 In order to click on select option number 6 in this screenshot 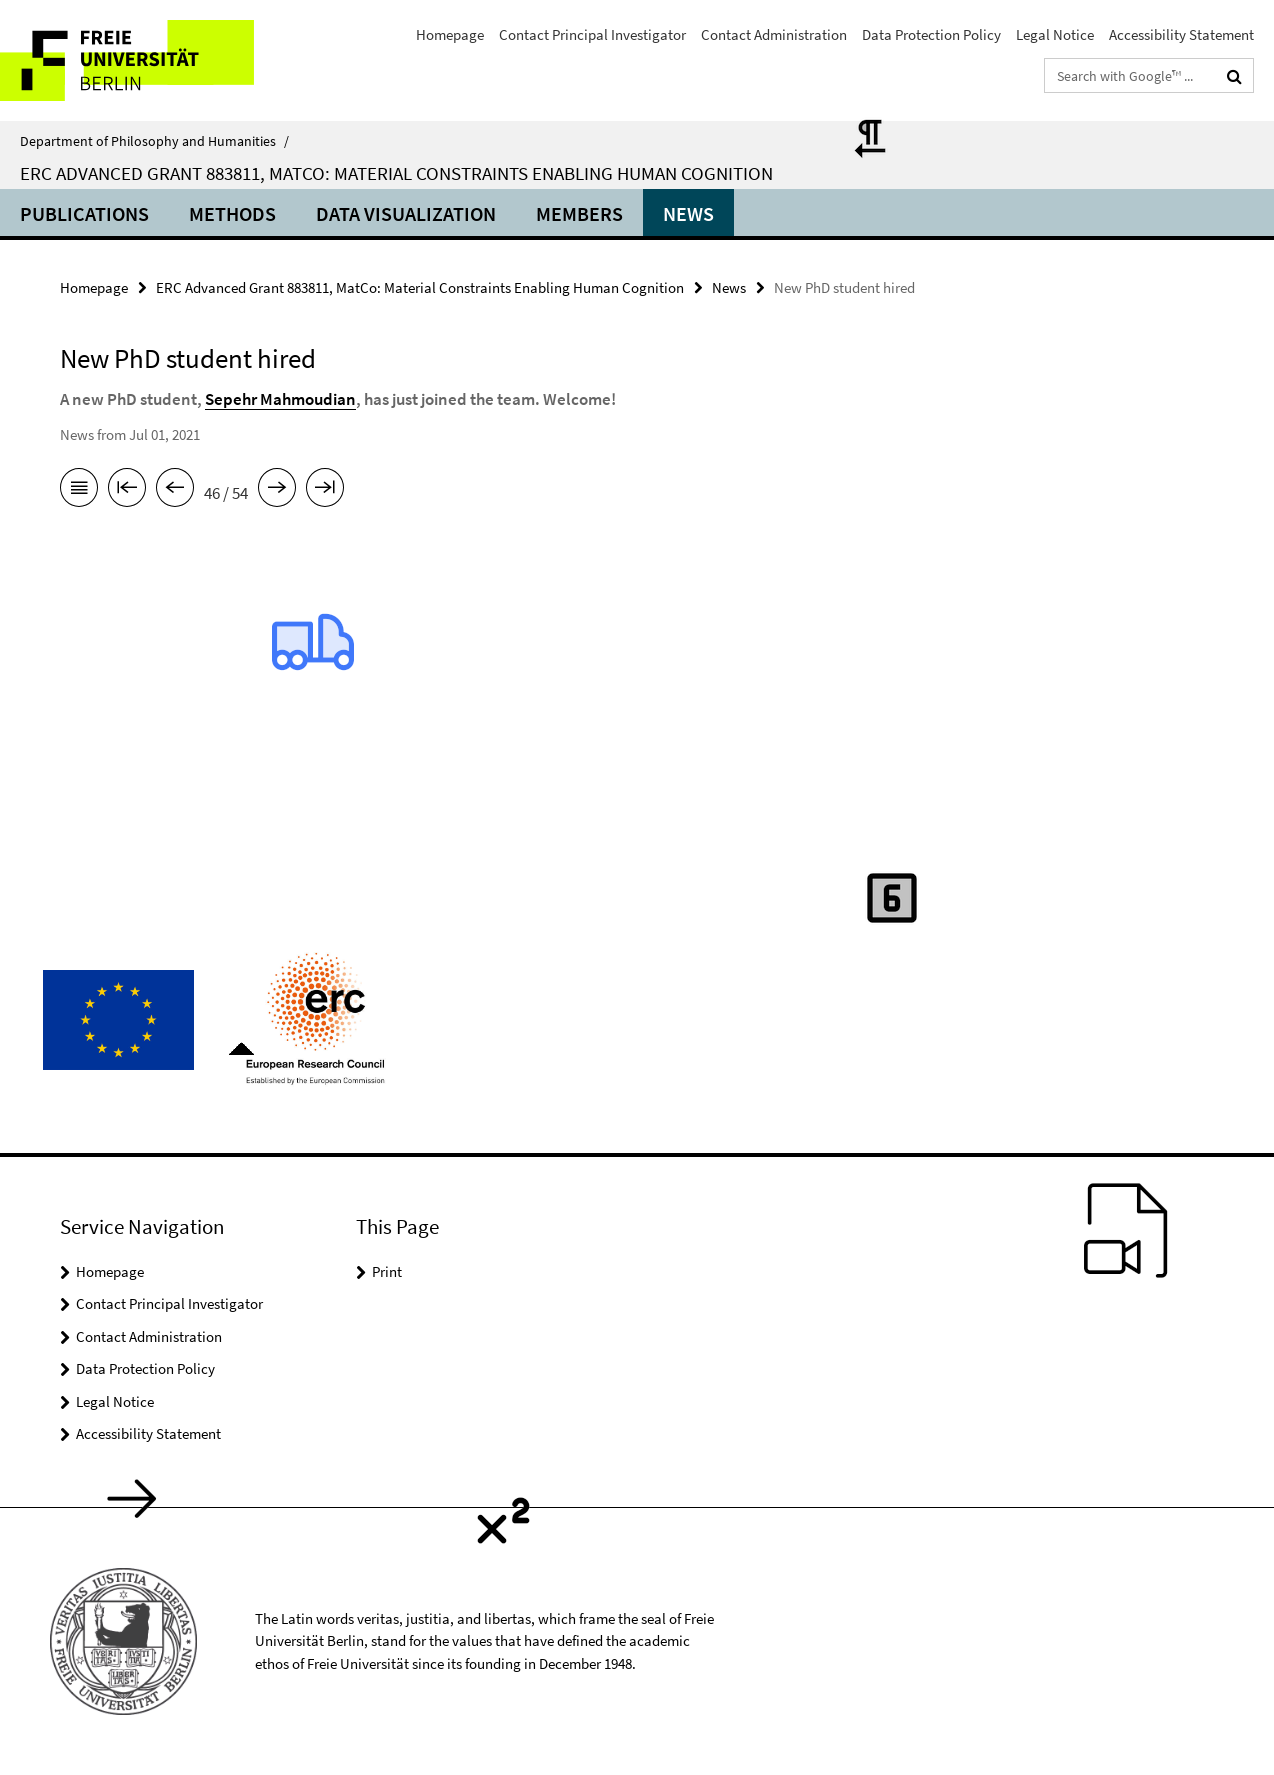, I will do `click(892, 898)`.